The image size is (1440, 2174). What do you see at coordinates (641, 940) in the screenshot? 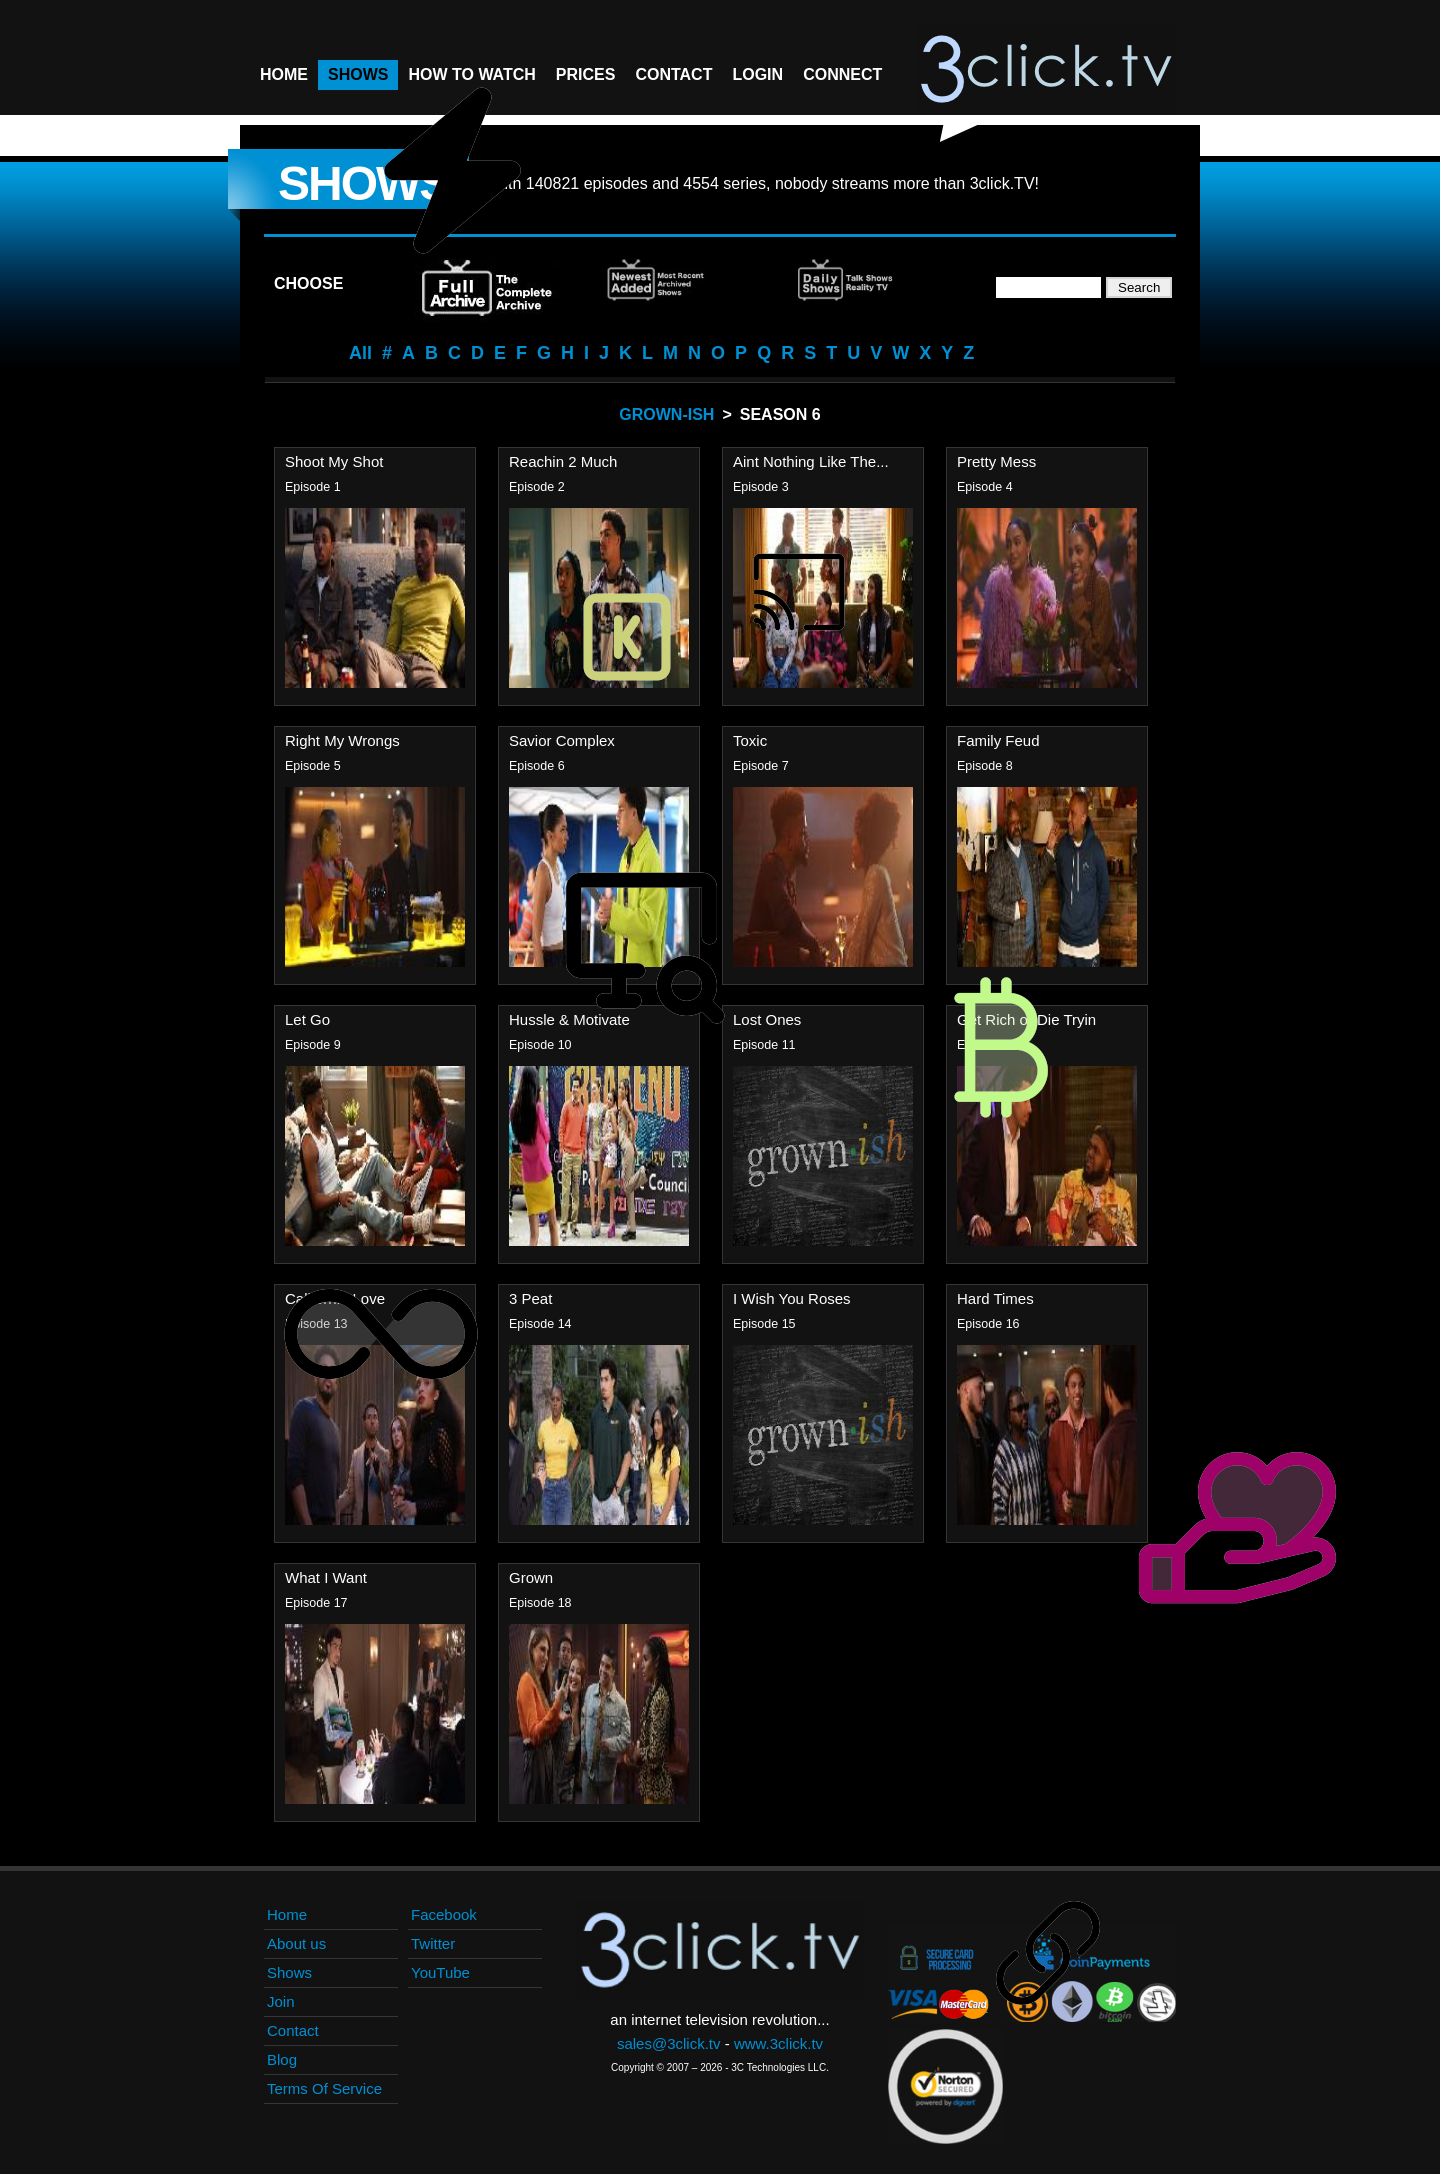
I see `search files on desktop computer` at bounding box center [641, 940].